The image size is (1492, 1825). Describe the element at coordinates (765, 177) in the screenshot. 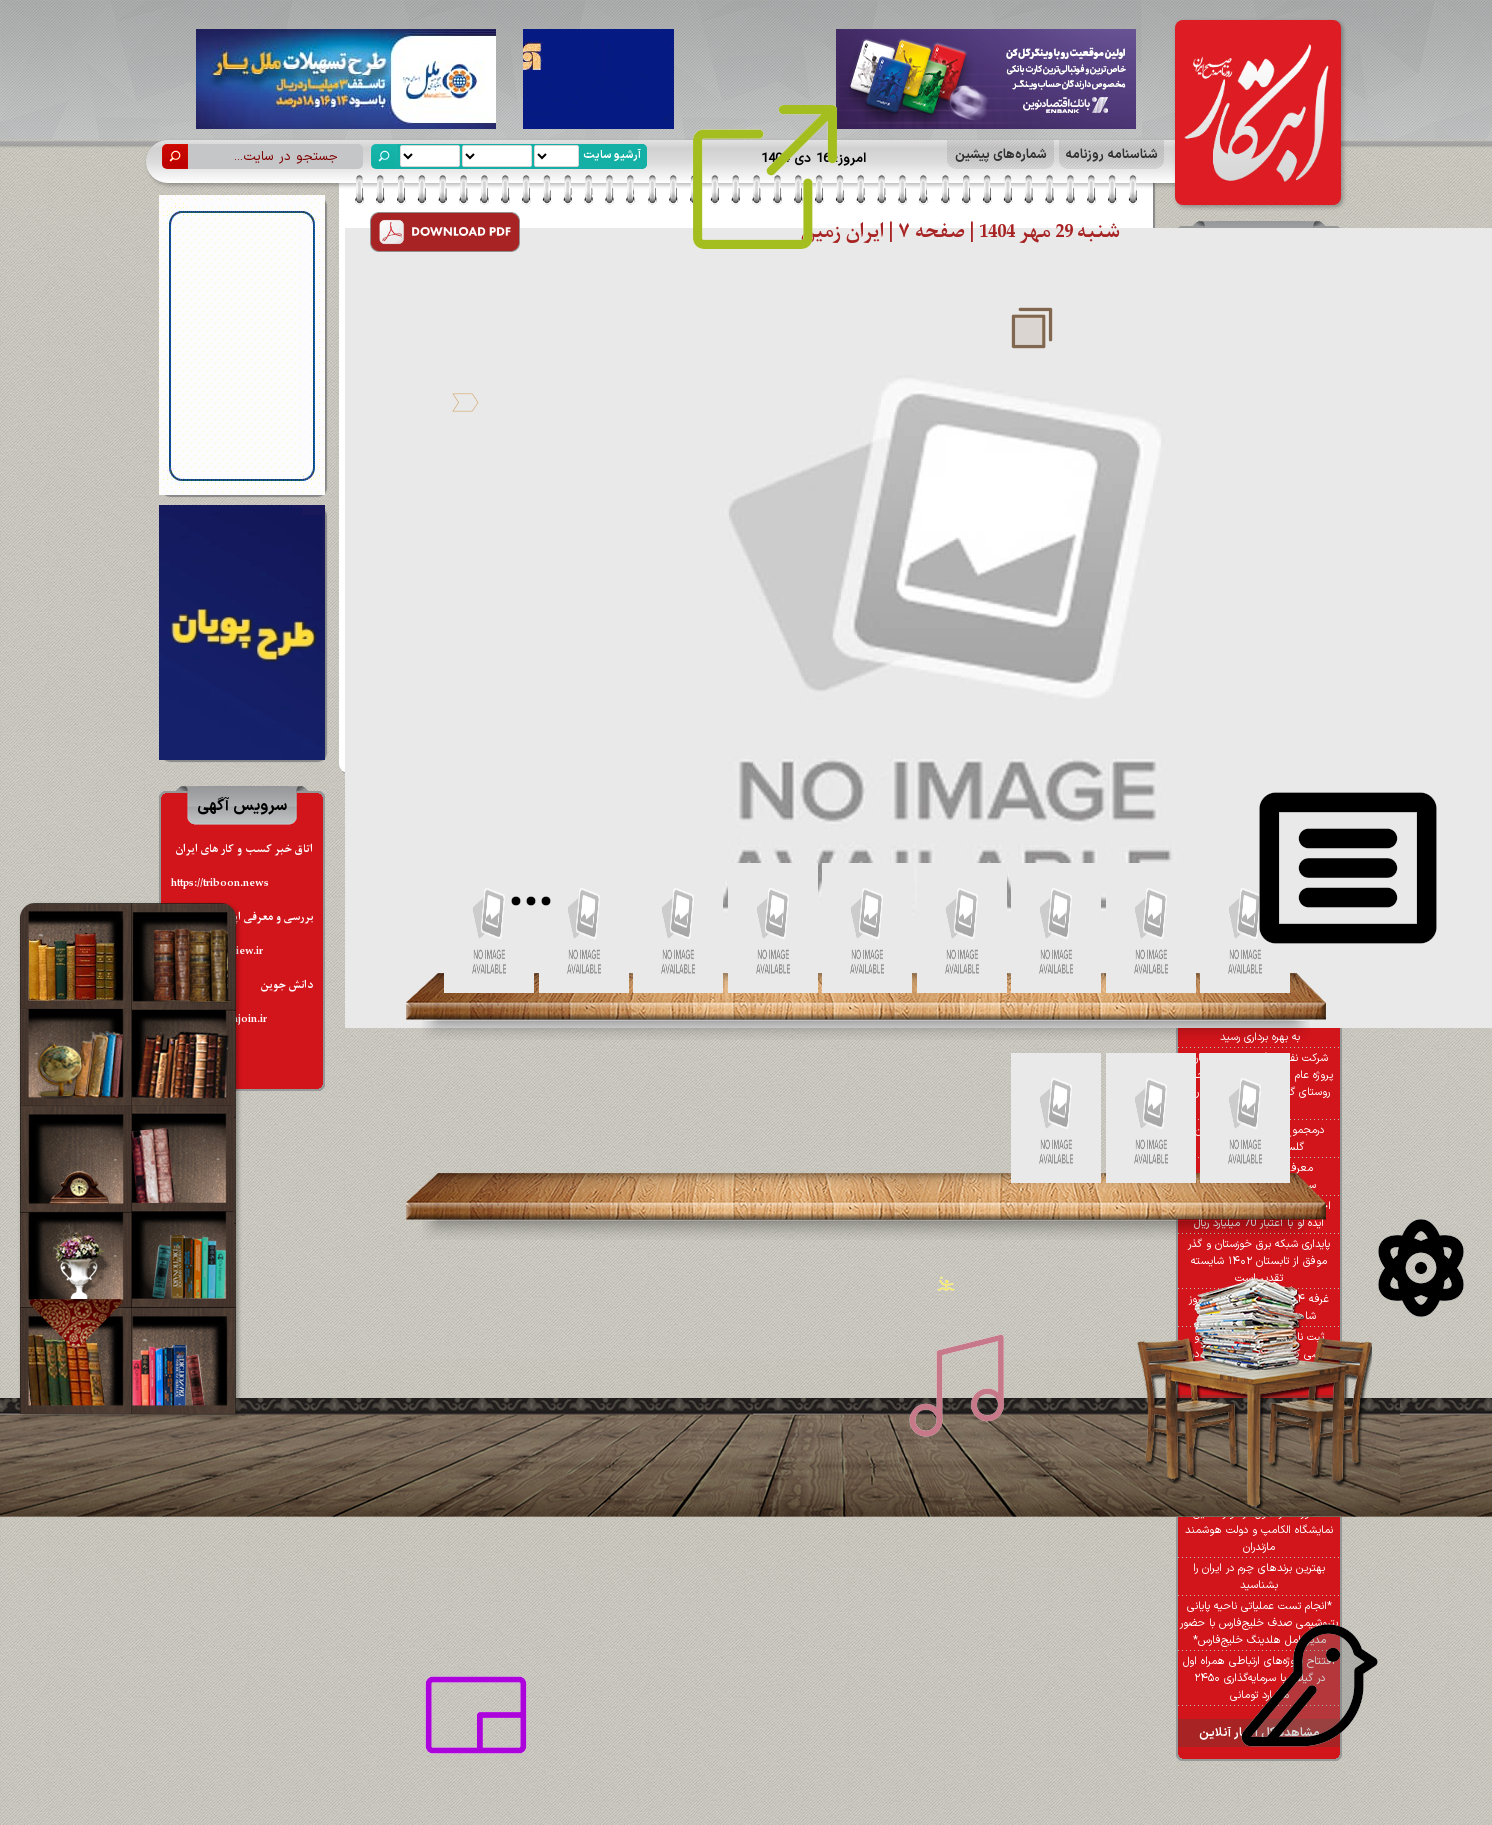

I see `open link in a new window or tab` at that location.